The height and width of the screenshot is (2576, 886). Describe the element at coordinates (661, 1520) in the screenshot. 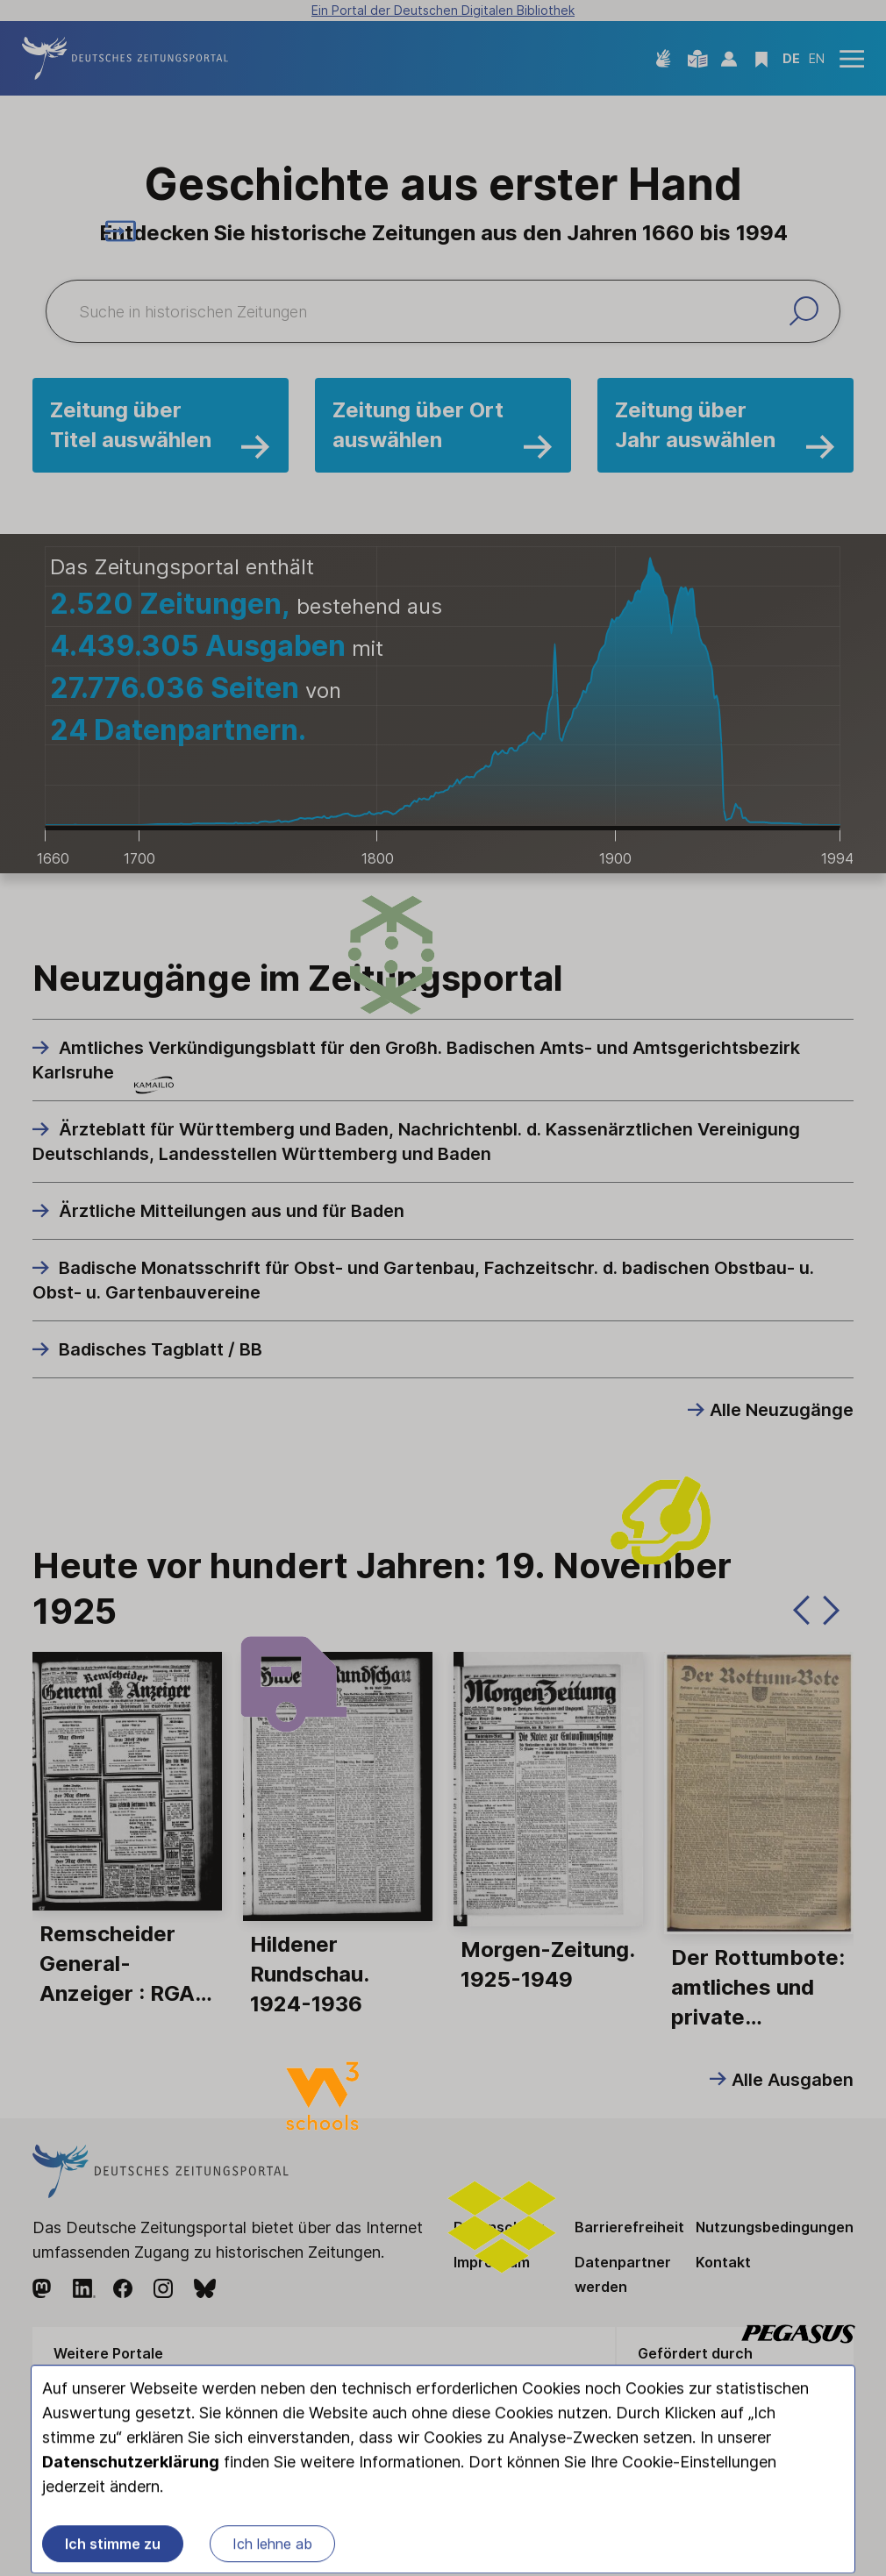

I see `open zoiper VoIP calling app` at that location.